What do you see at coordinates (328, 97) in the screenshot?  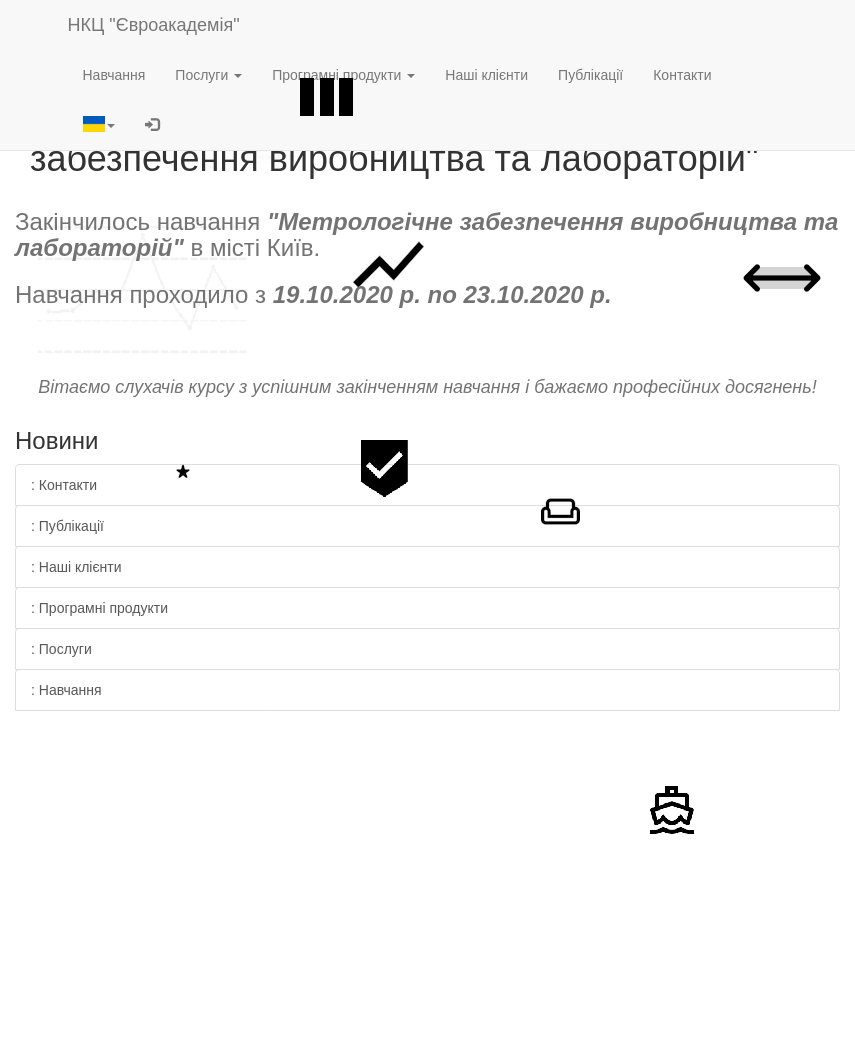 I see `switch to week view in calendar` at bounding box center [328, 97].